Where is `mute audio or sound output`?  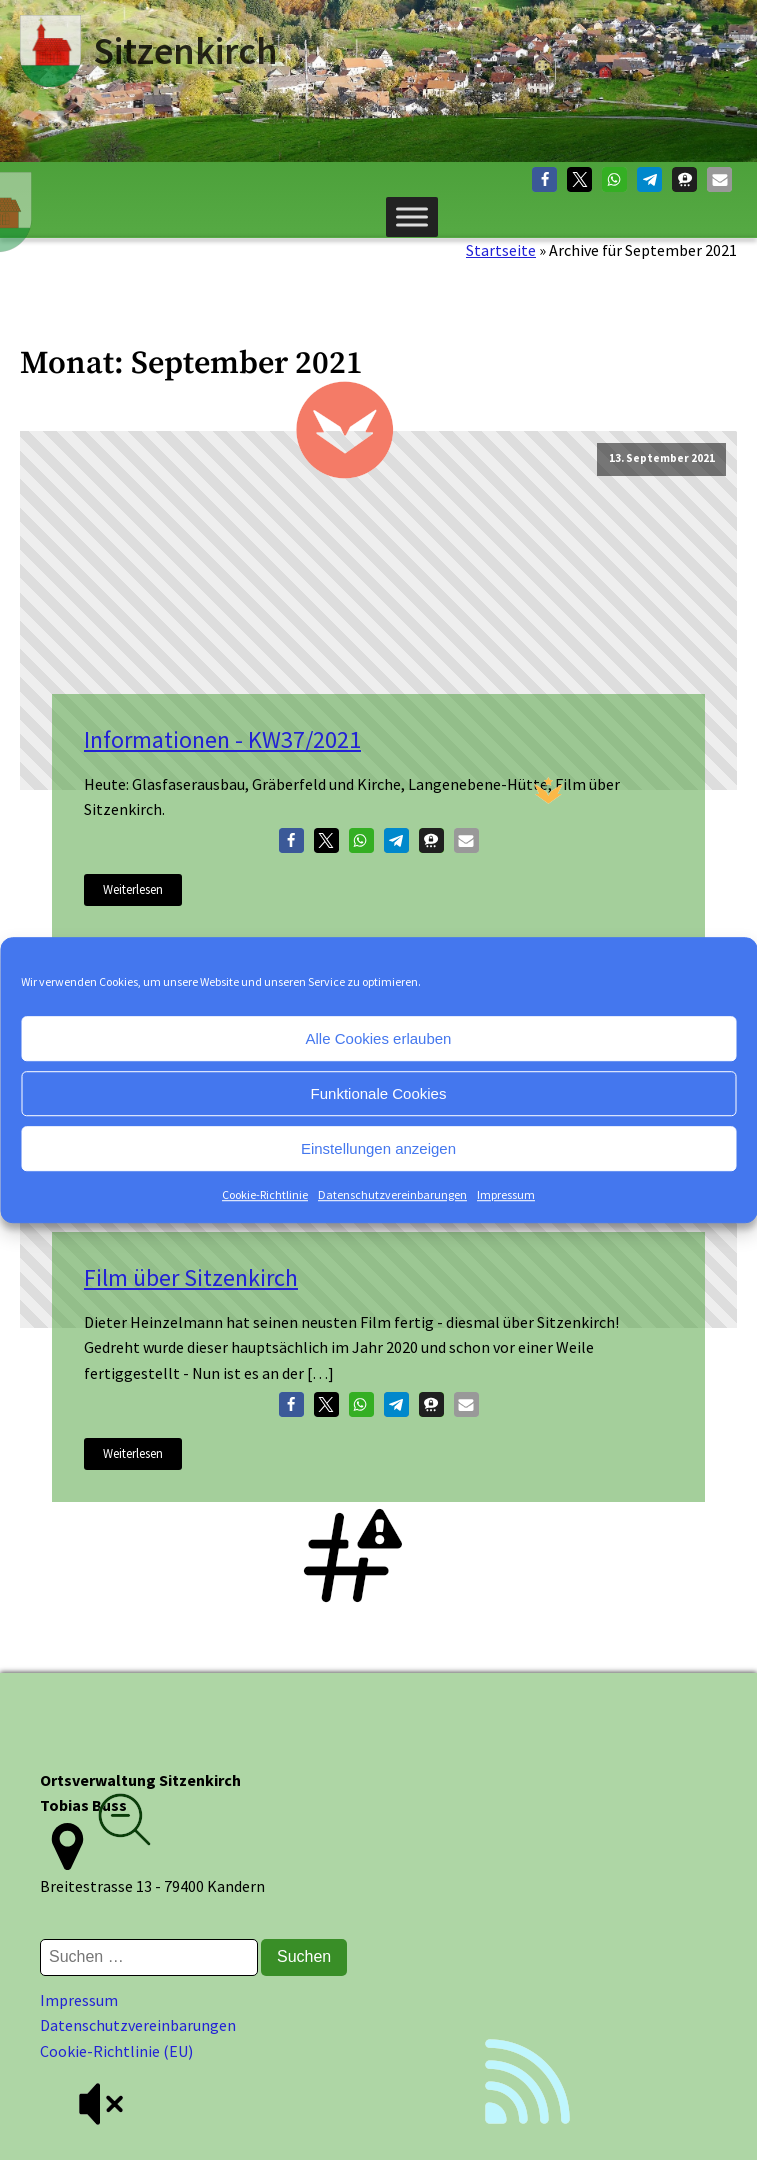 mute audio or sound output is located at coordinates (100, 2104).